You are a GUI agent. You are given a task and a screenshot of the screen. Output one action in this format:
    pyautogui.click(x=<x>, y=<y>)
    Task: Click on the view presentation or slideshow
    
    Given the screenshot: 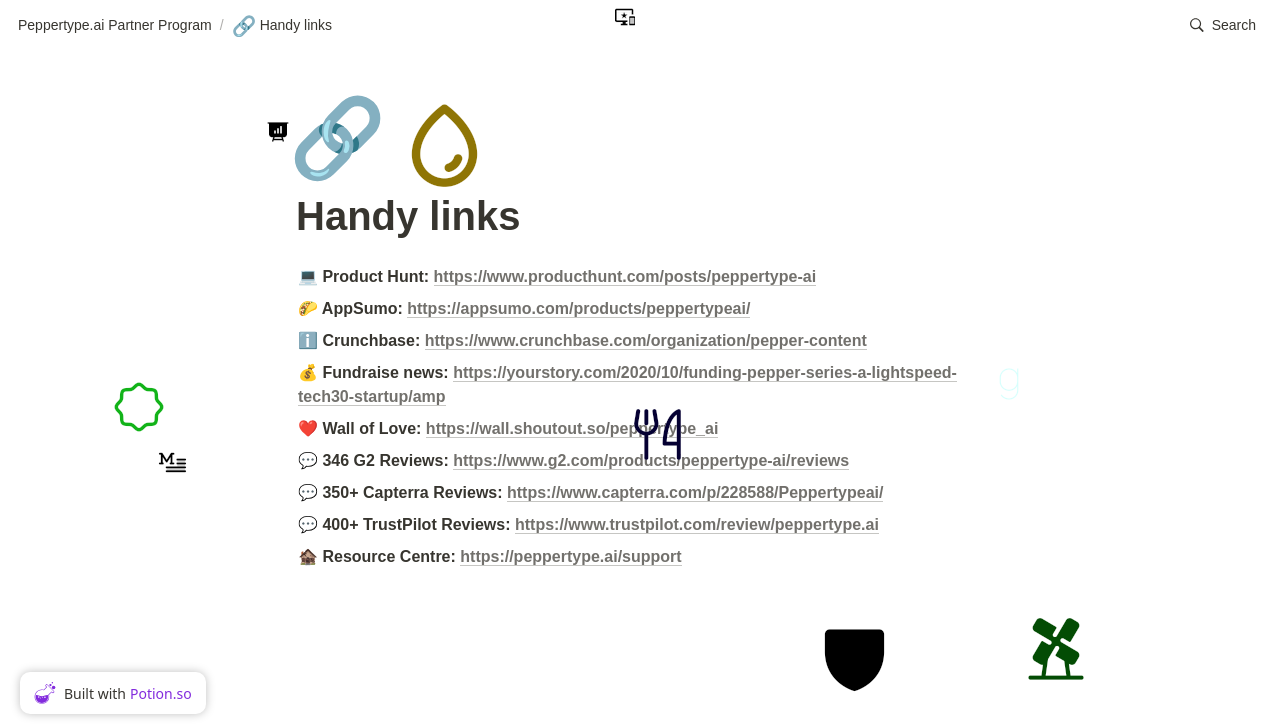 What is the action you would take?
    pyautogui.click(x=278, y=132)
    